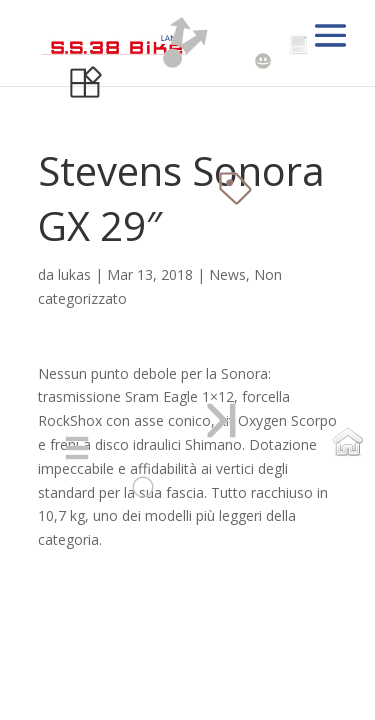 Image resolution: width=375 pixels, height=720 pixels. Describe the element at coordinates (263, 61) in the screenshot. I see `add an emoji or reaction to a message` at that location.